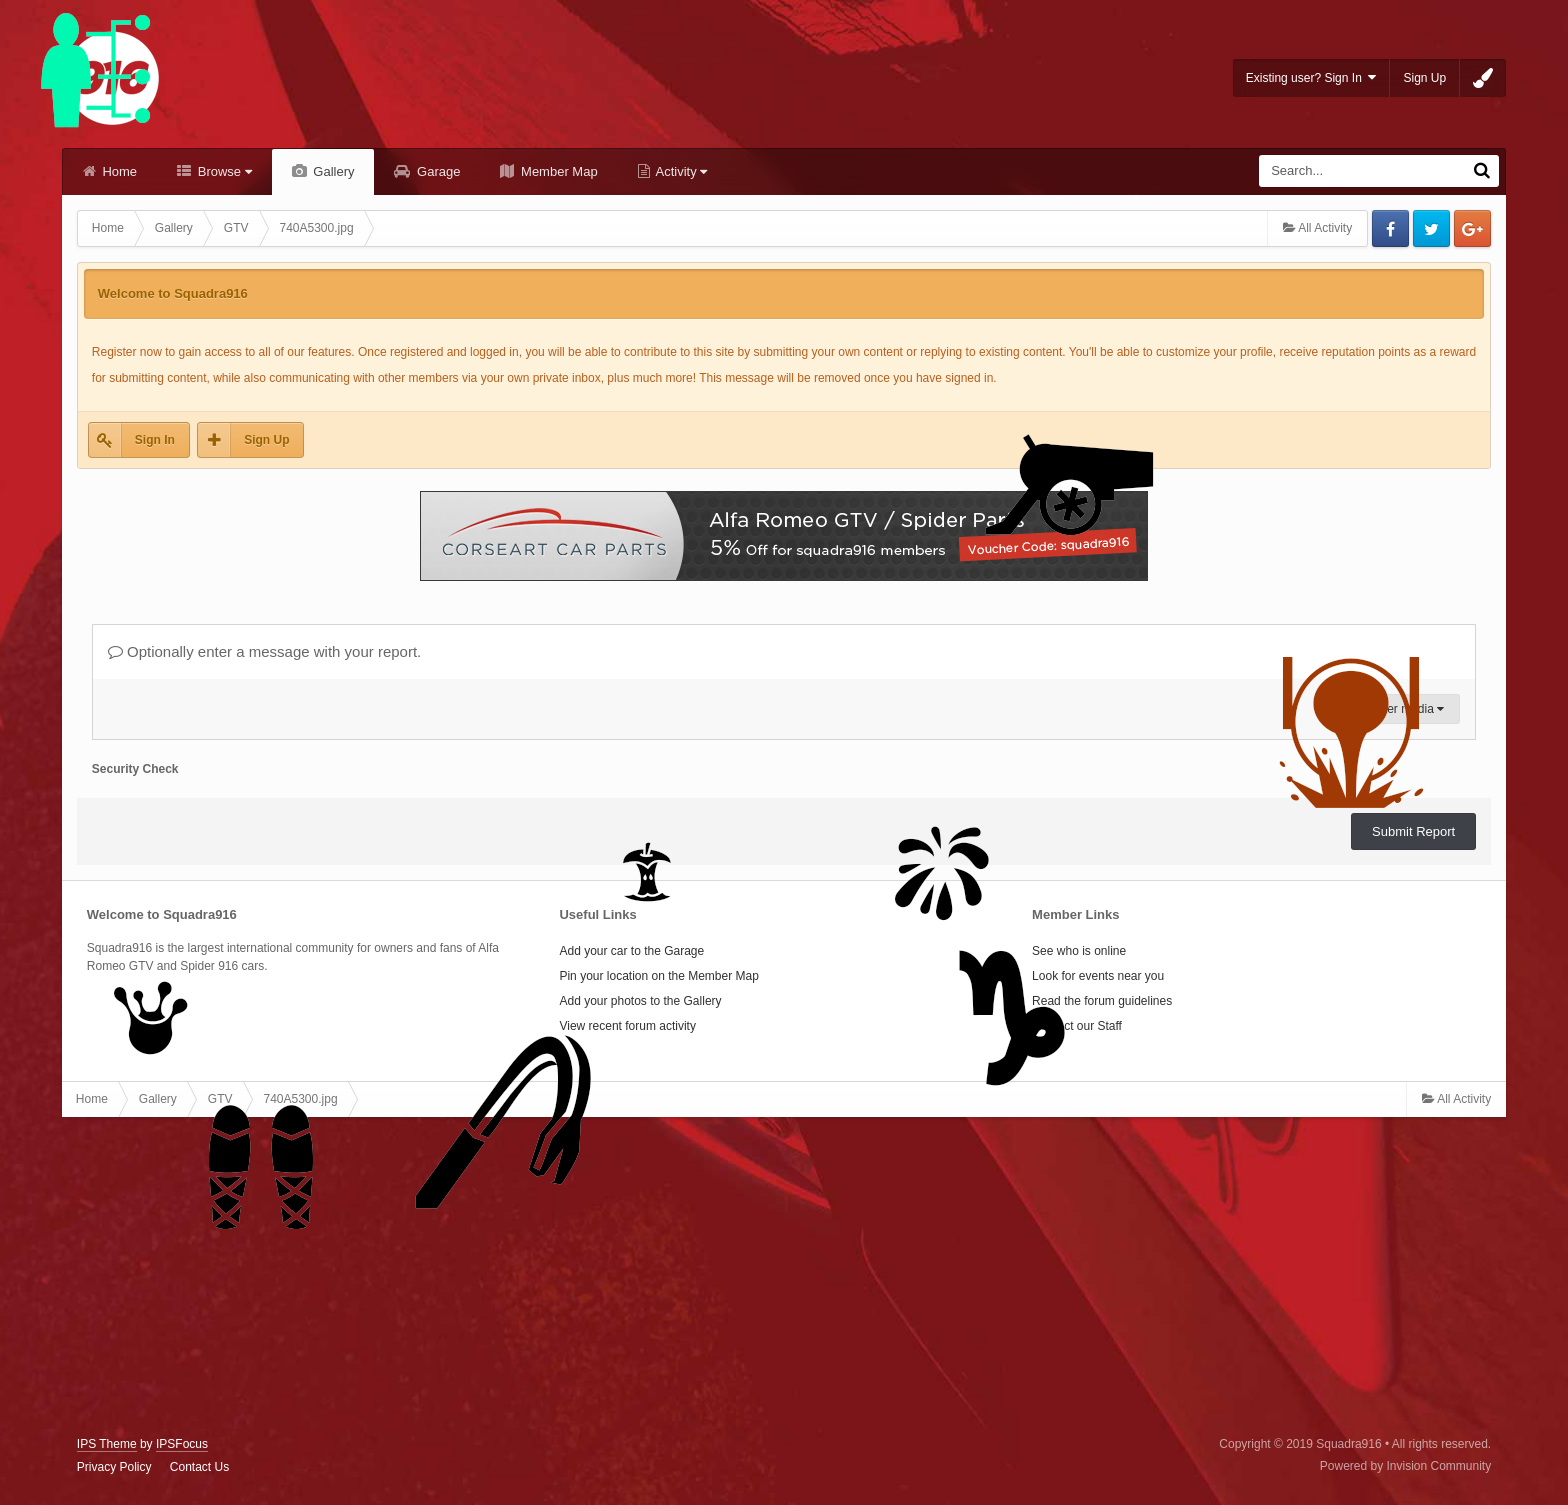 This screenshot has height=1505, width=1568. I want to click on view character skills or abilities, so click(98, 69).